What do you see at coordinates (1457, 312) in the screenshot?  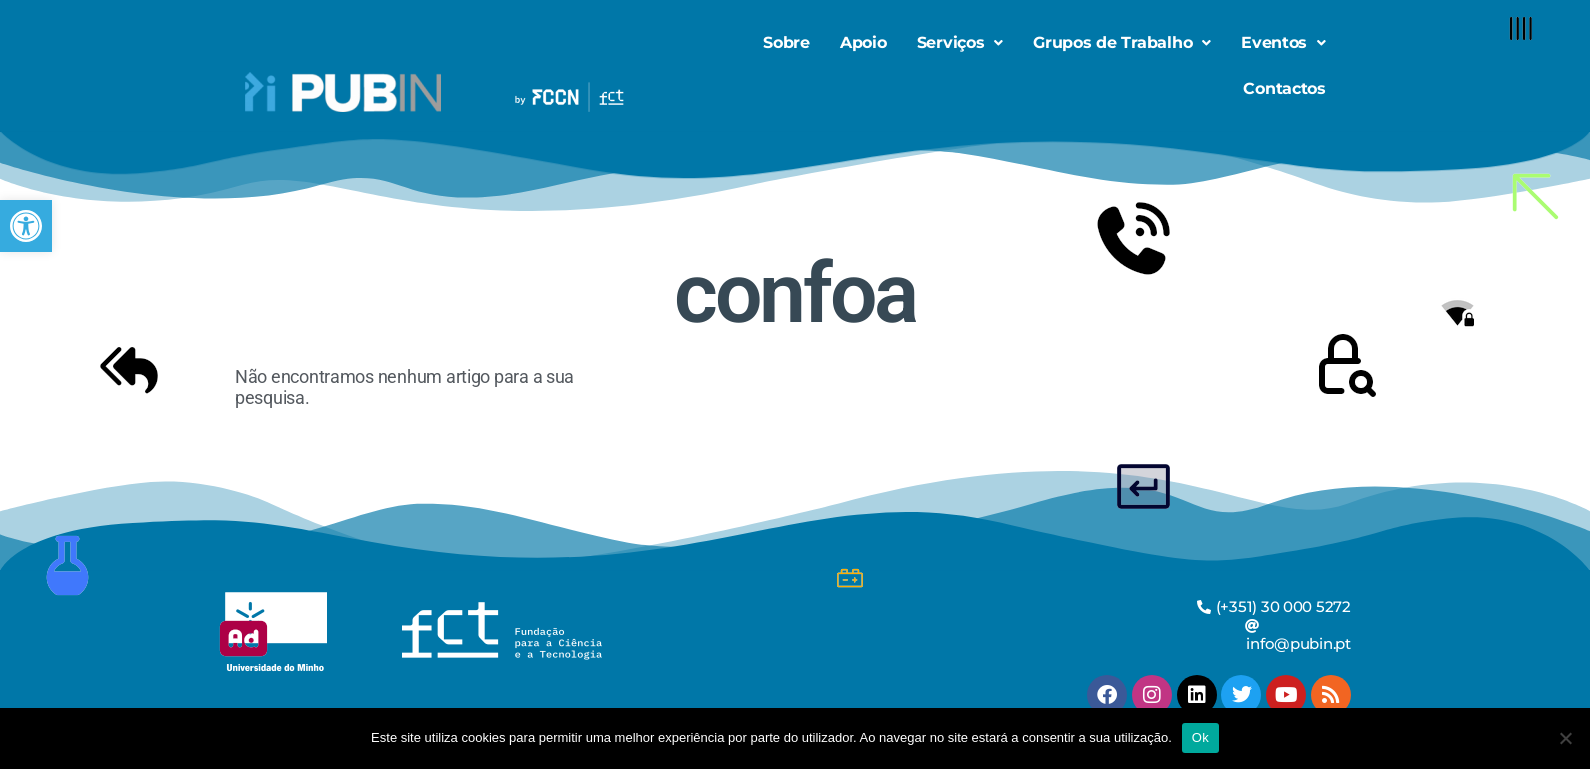 I see `connected to a secure wifi network with good signal strength` at bounding box center [1457, 312].